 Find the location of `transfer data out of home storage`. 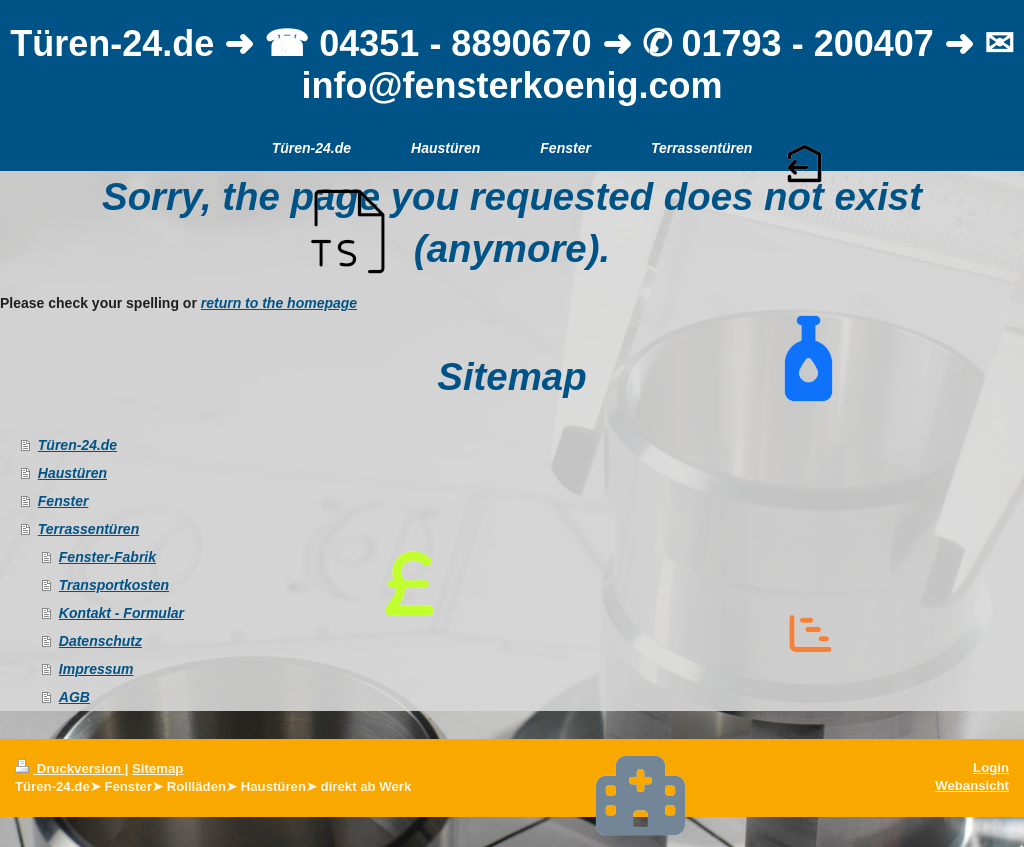

transfer data out of home storage is located at coordinates (804, 163).